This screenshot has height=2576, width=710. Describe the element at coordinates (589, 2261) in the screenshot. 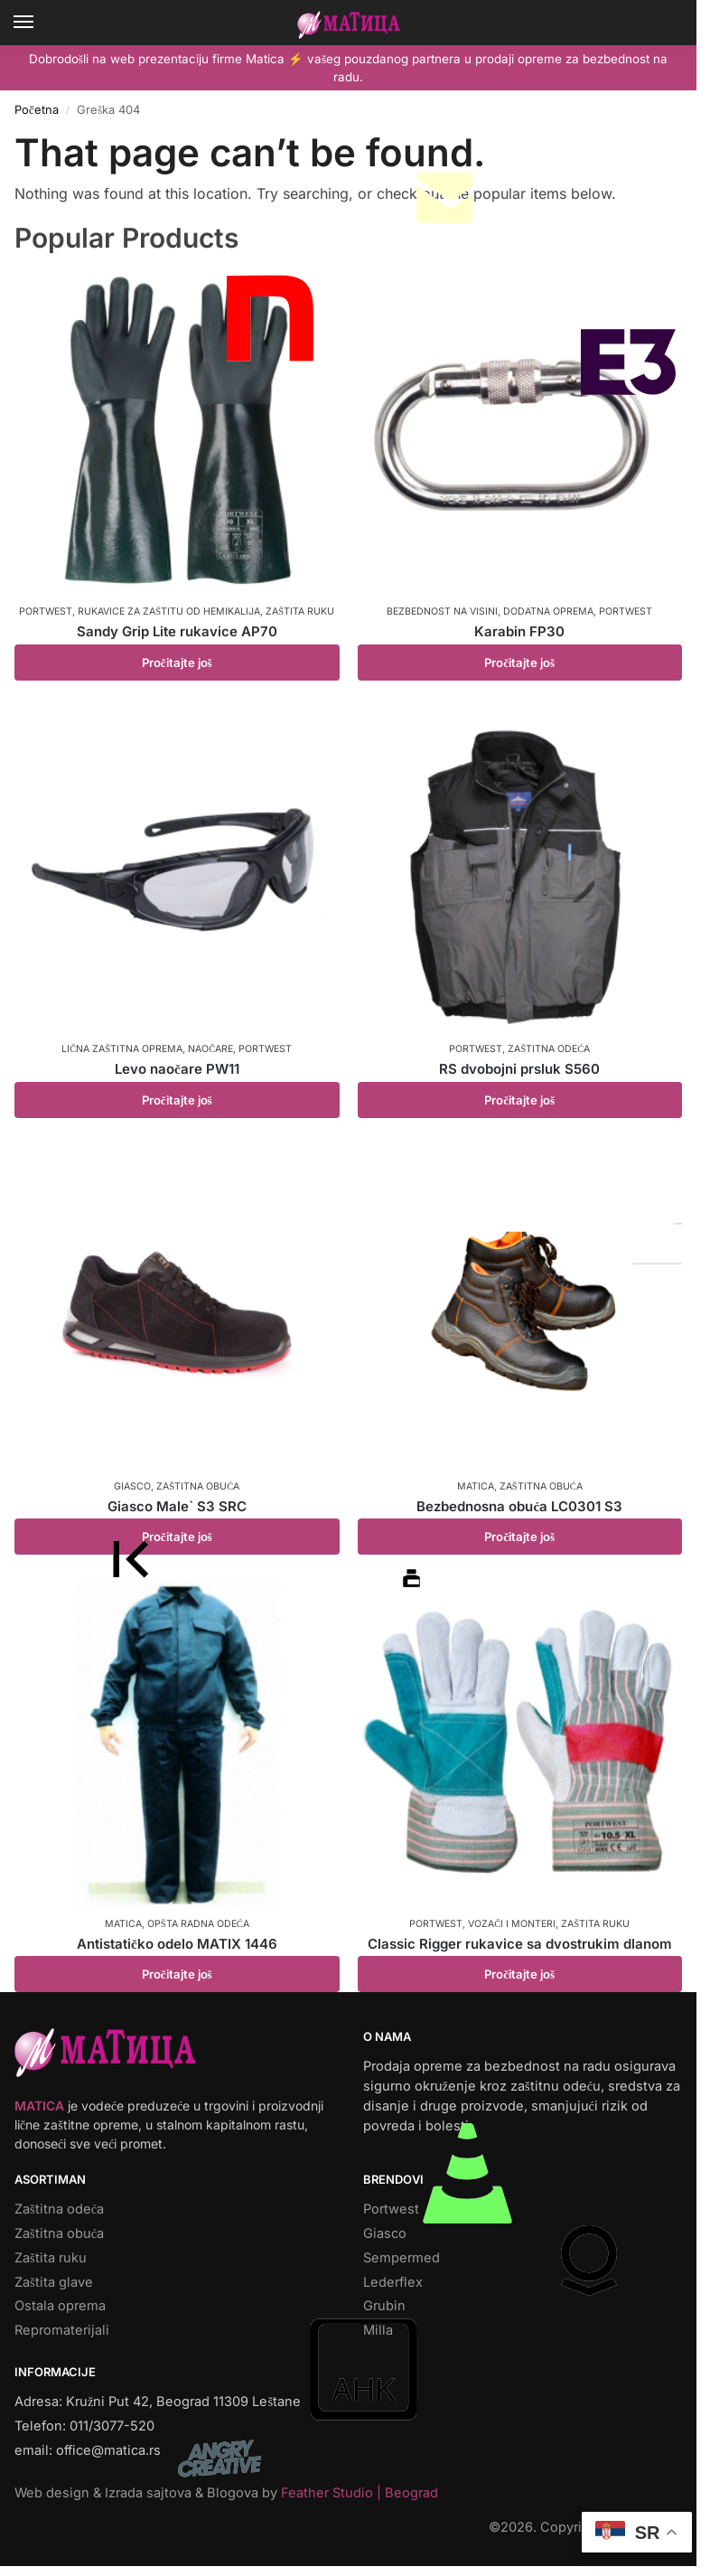

I see `palantir technologies company logo` at that location.